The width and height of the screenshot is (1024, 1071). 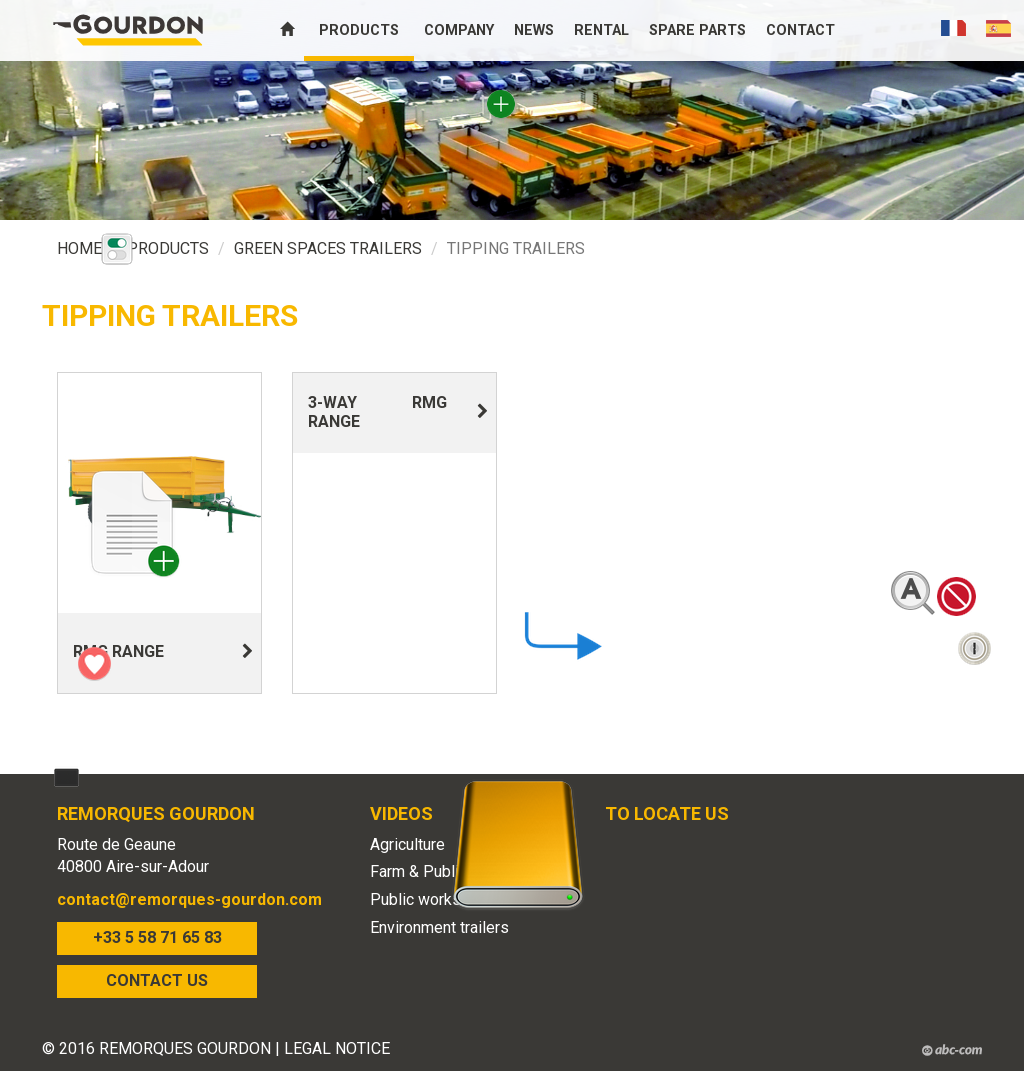 I want to click on search within emails or messages, so click(x=913, y=593).